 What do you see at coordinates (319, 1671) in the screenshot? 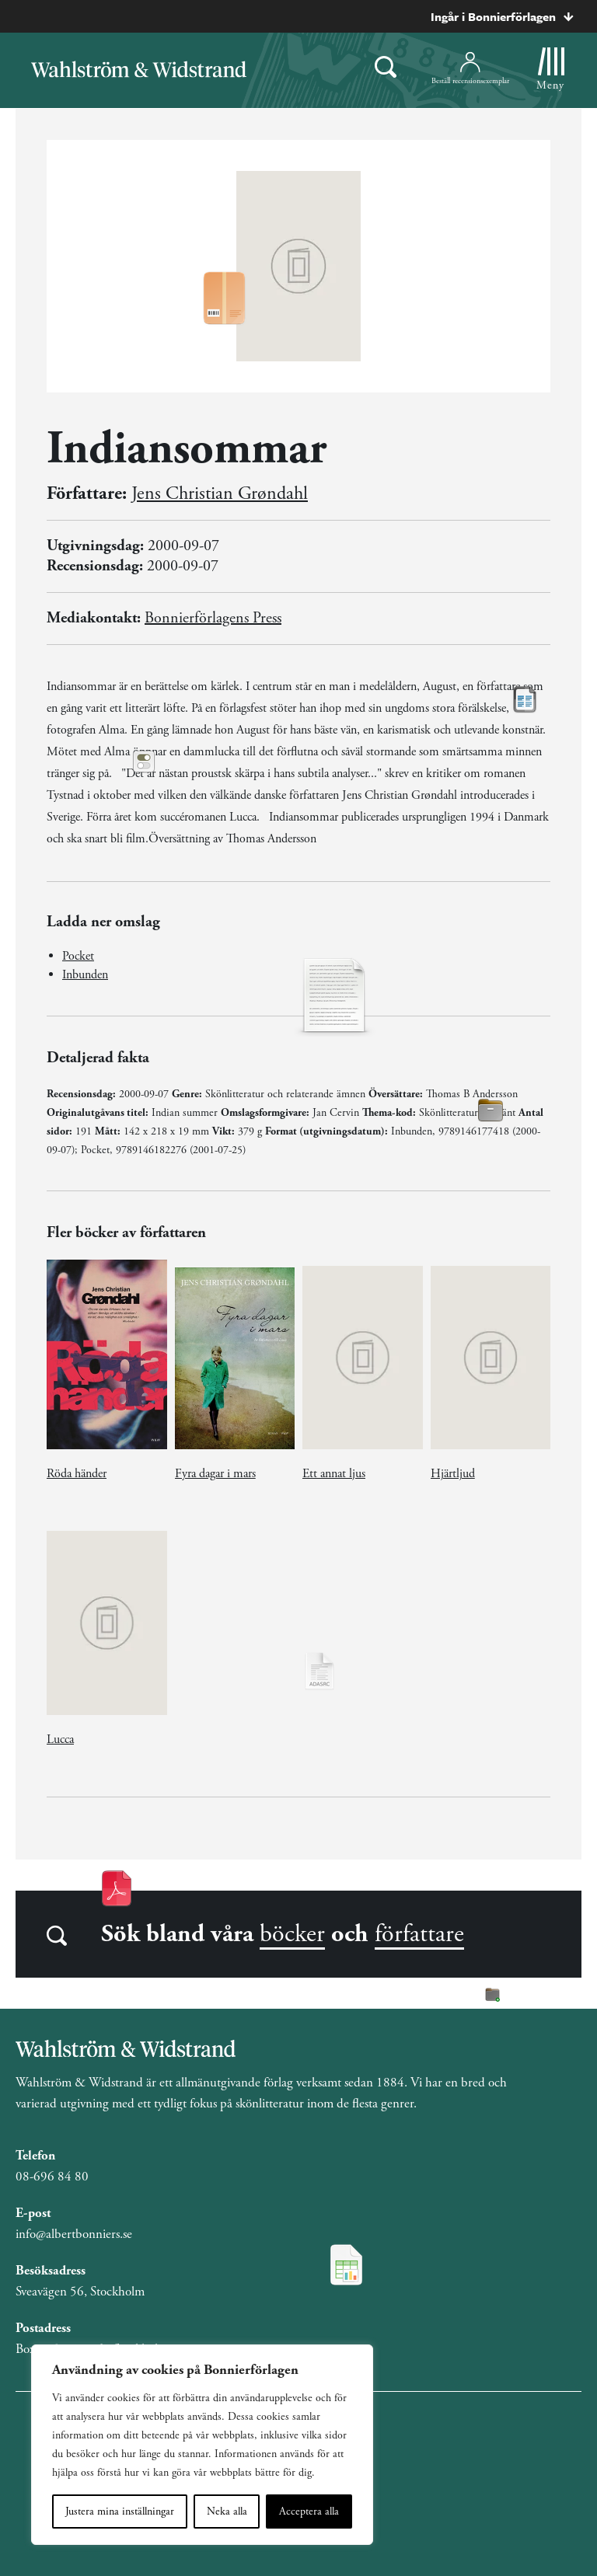
I see `ada source code file` at bounding box center [319, 1671].